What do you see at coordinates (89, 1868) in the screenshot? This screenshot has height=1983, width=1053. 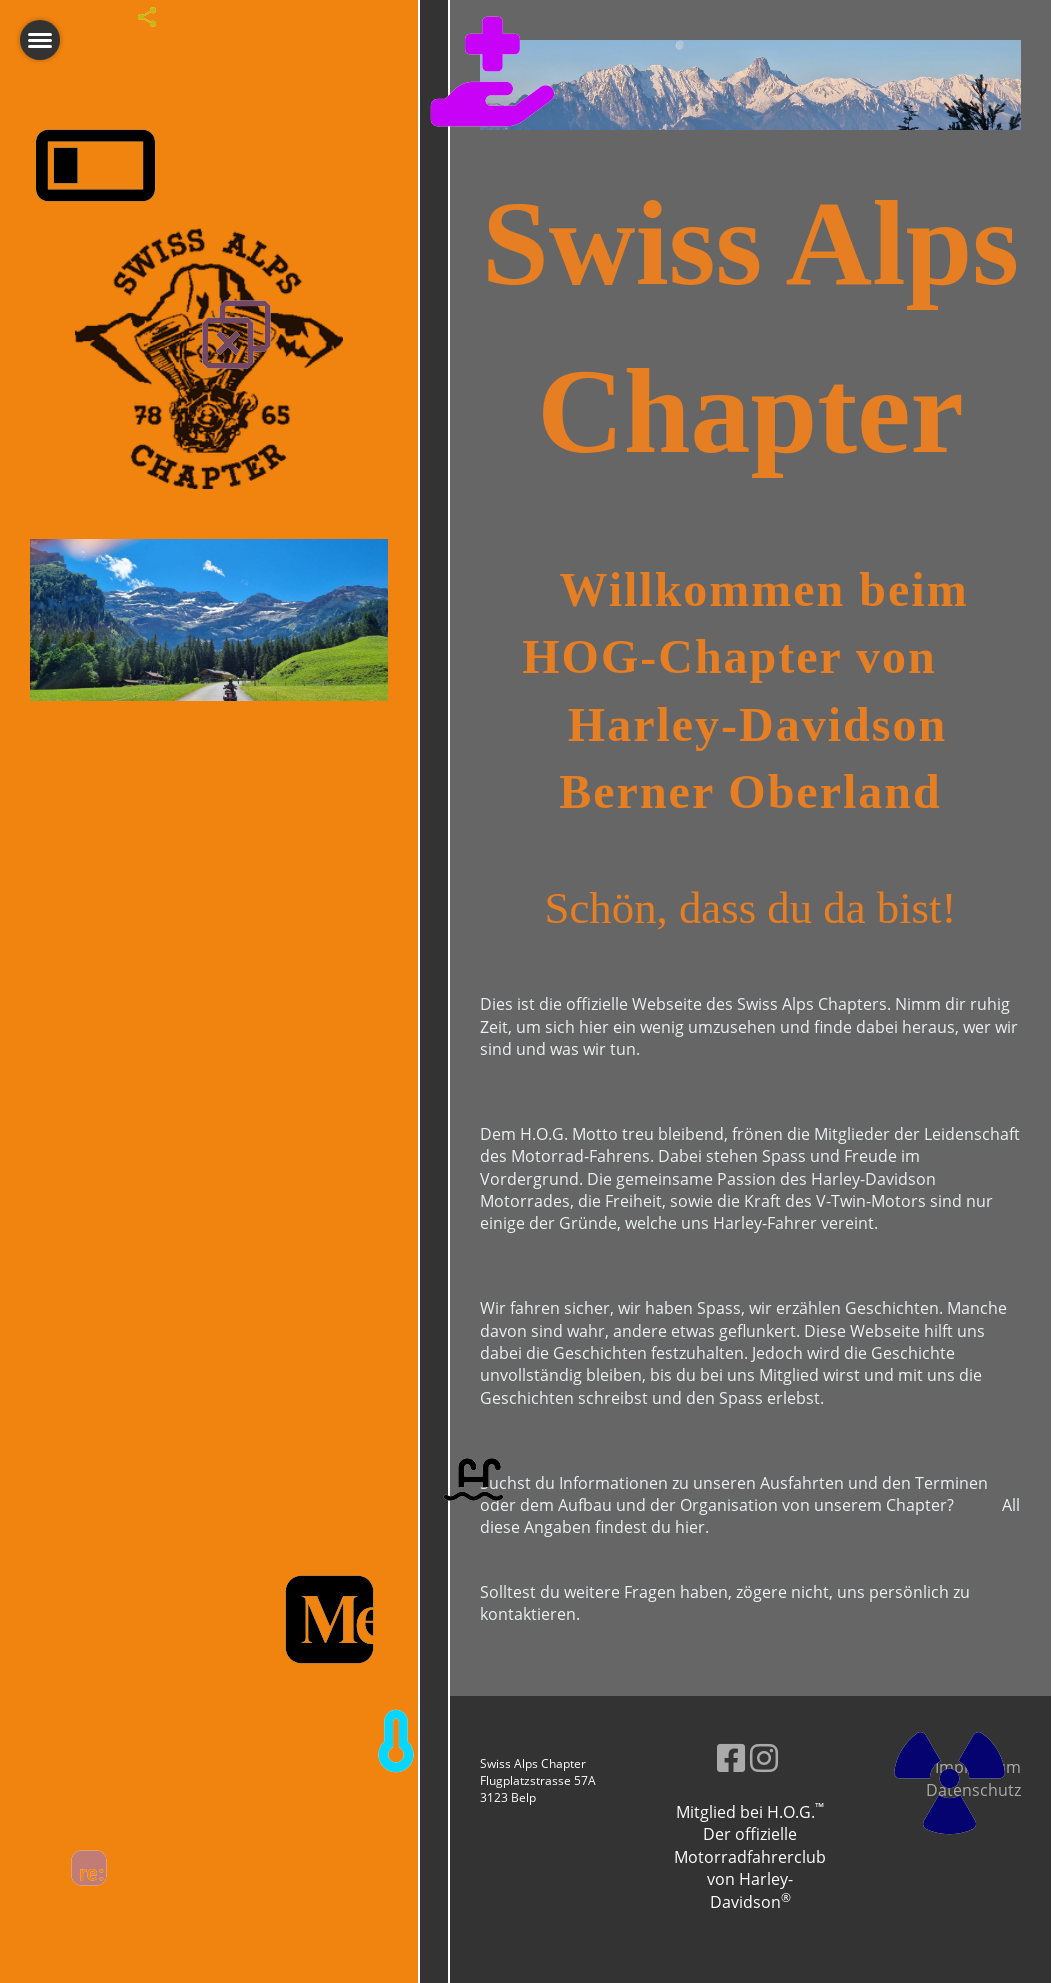 I see `replyd app logo` at bounding box center [89, 1868].